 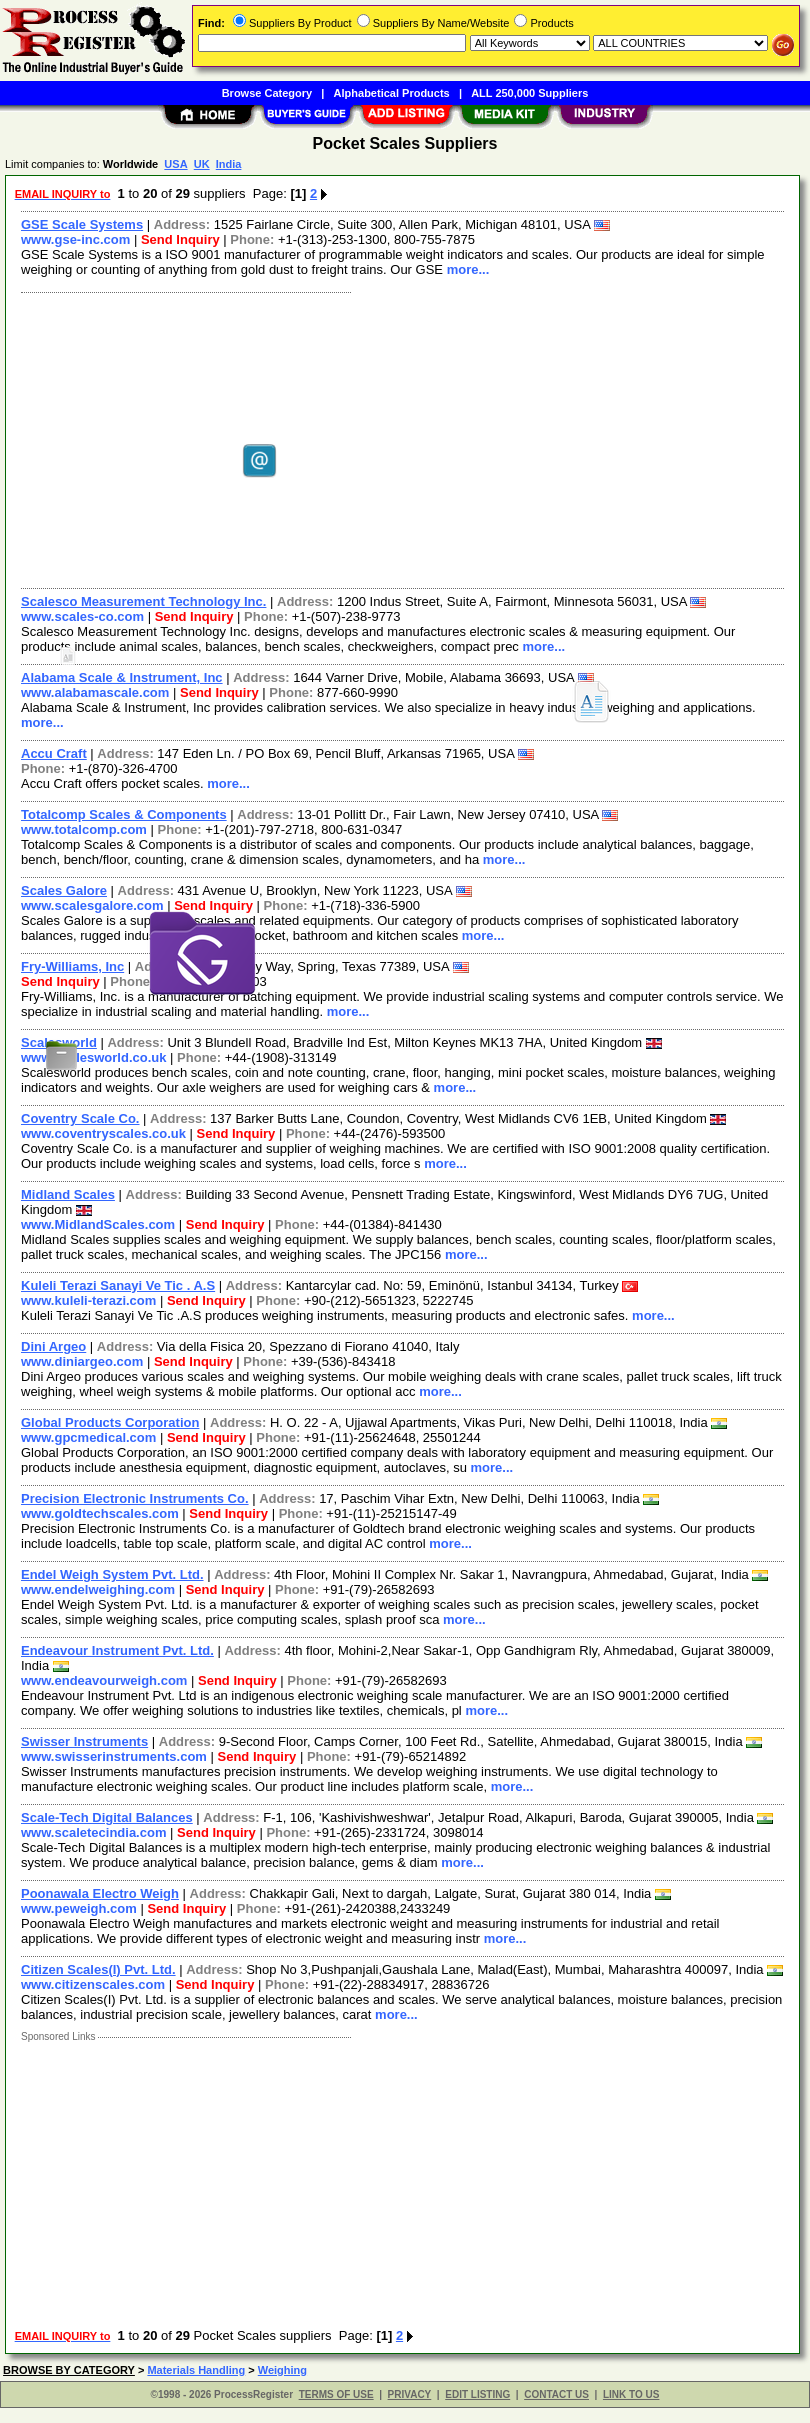 What do you see at coordinates (68, 656) in the screenshot?
I see `a rich text or formatted document file` at bounding box center [68, 656].